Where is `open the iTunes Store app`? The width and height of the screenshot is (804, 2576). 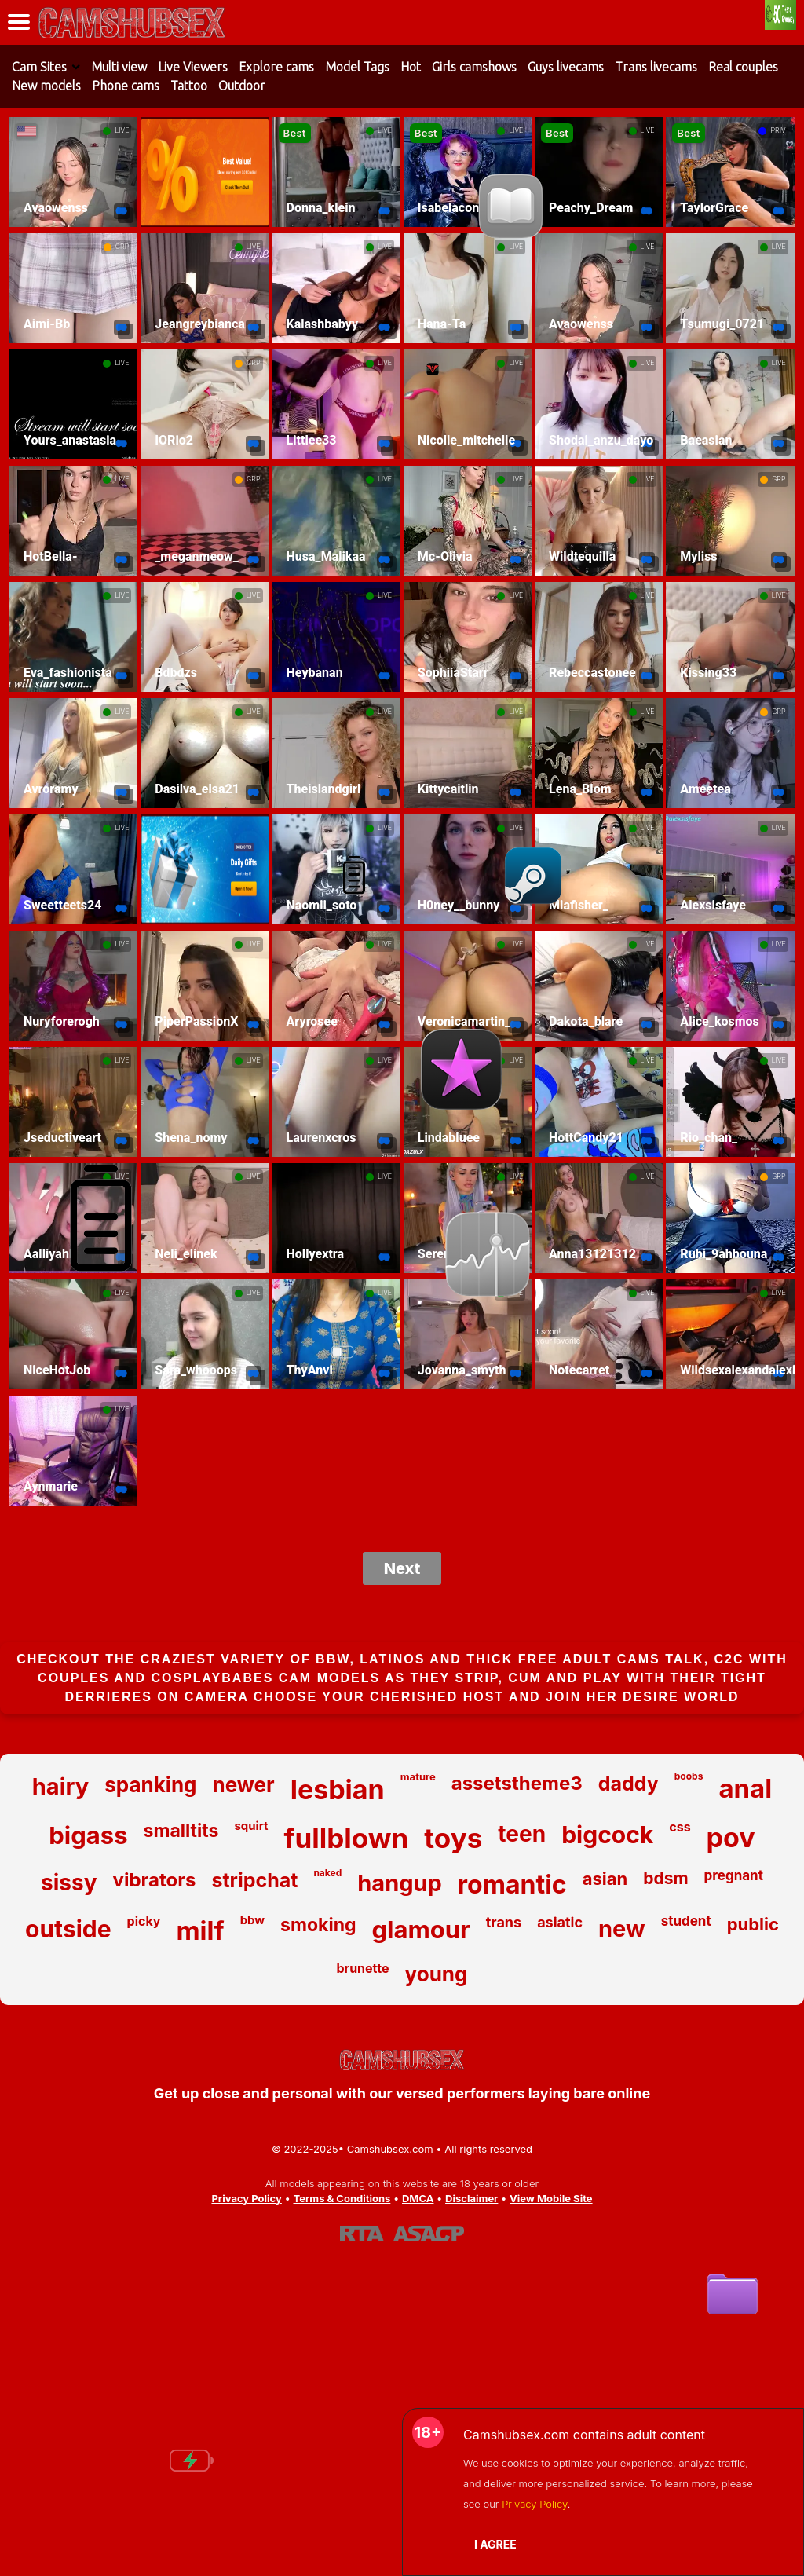 open the iTunes Store app is located at coordinates (461, 1069).